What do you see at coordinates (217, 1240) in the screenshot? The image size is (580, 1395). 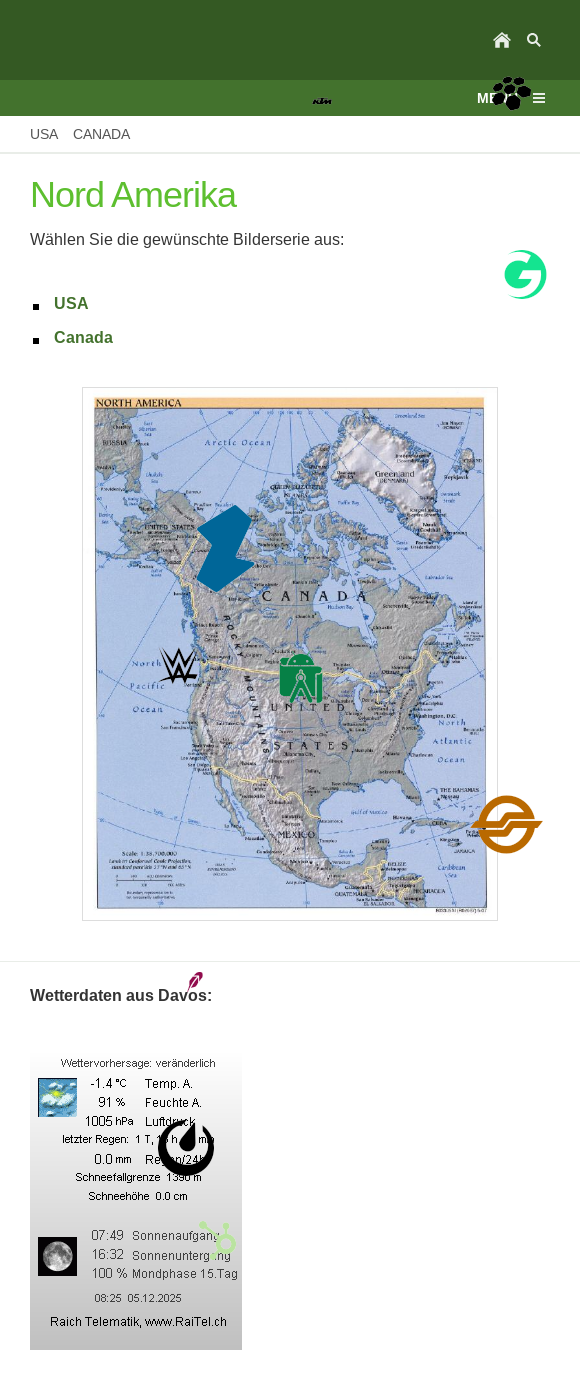 I see `open HubSpot CRM platform` at bounding box center [217, 1240].